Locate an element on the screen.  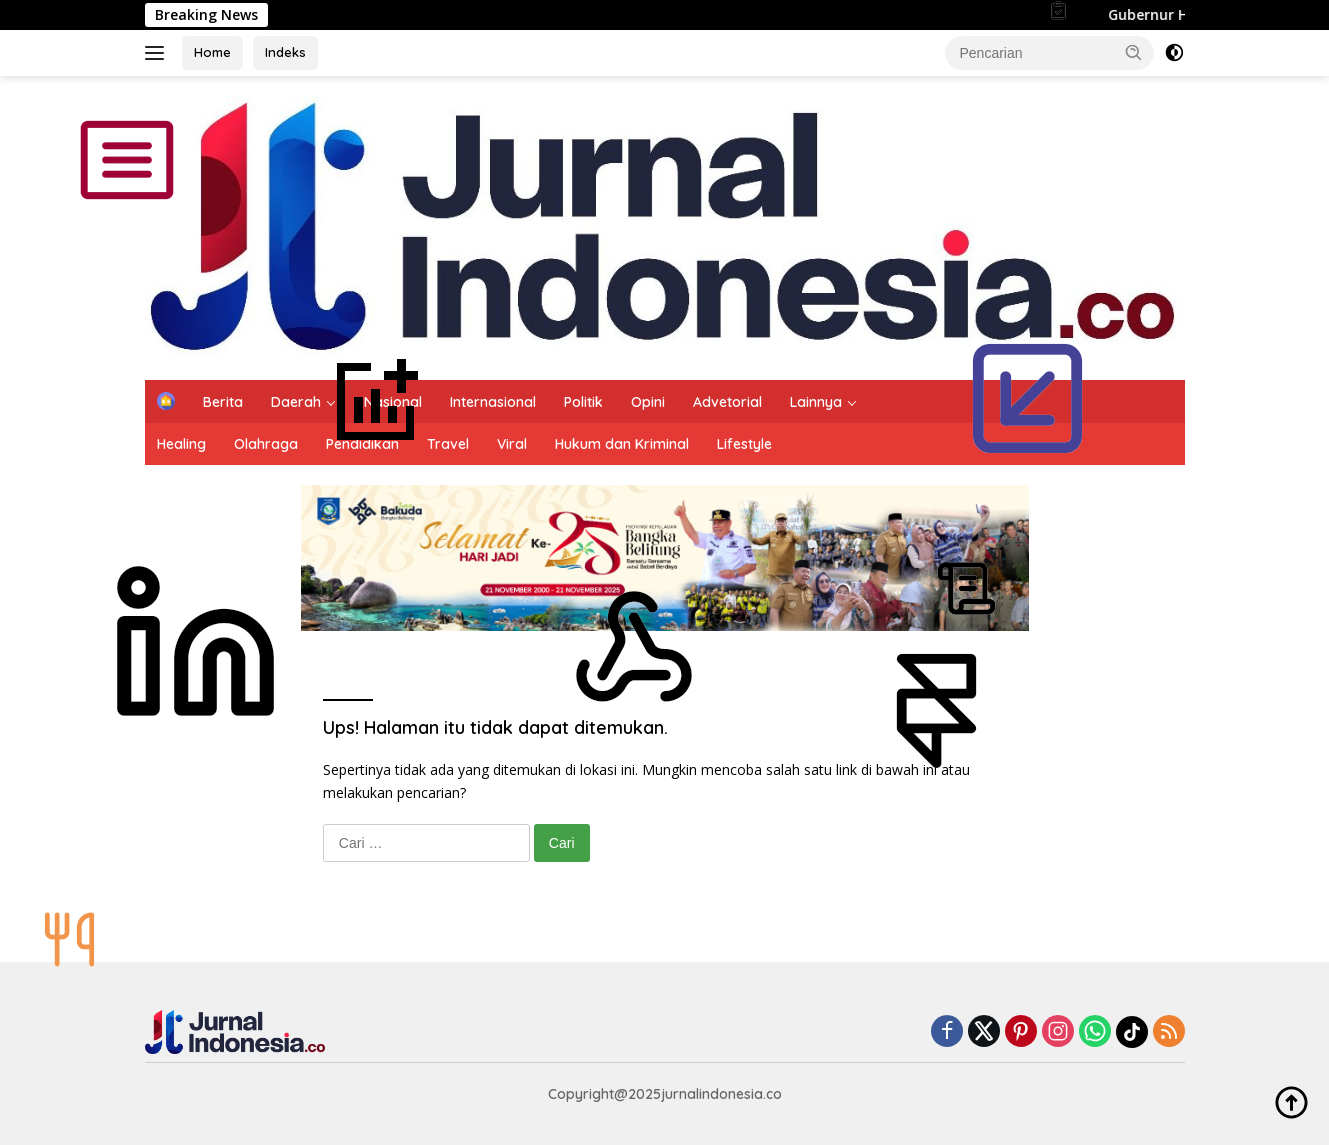
connect to LinkedIn is located at coordinates (195, 644).